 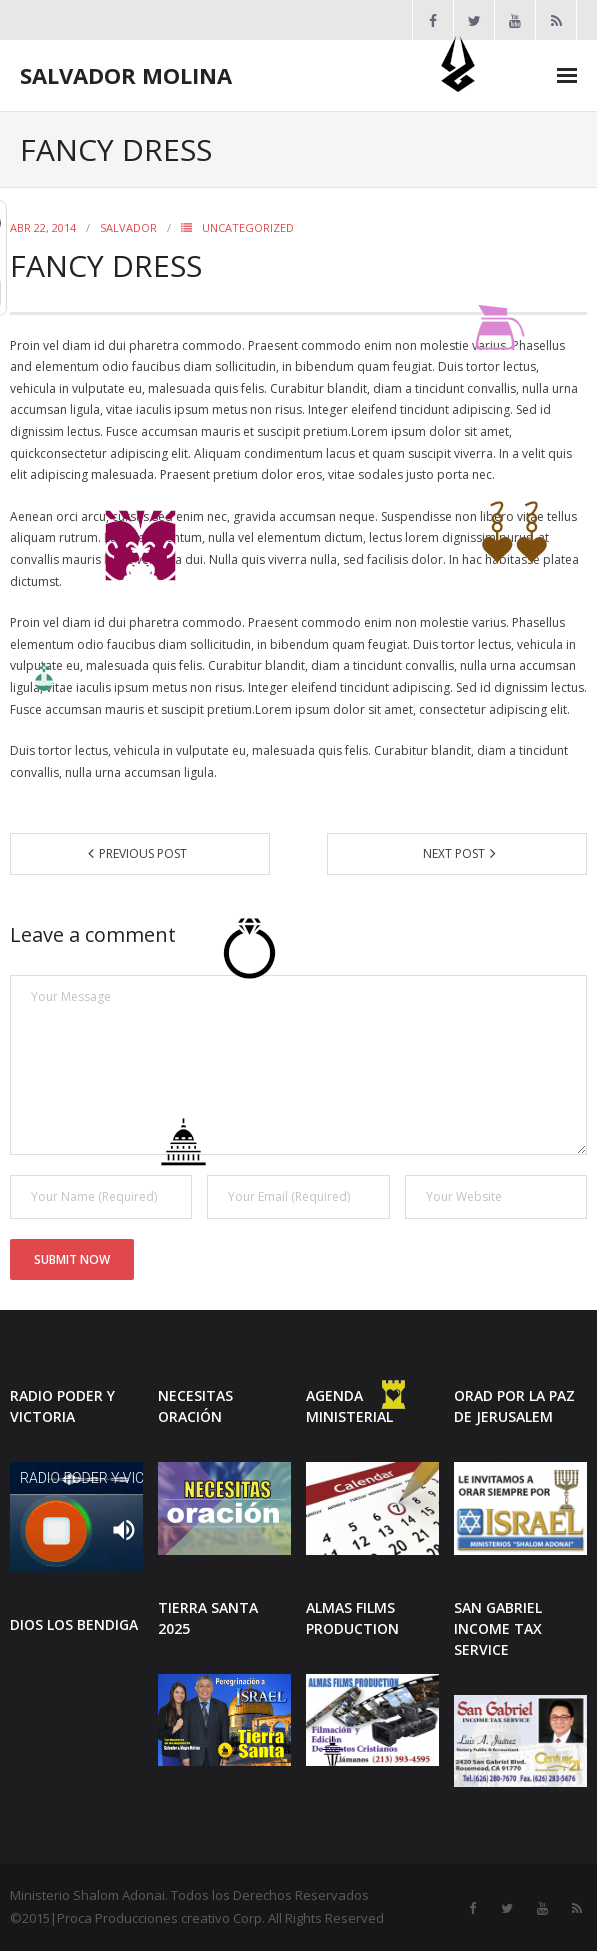 What do you see at coordinates (458, 64) in the screenshot?
I see `hades or underworld themed game element` at bounding box center [458, 64].